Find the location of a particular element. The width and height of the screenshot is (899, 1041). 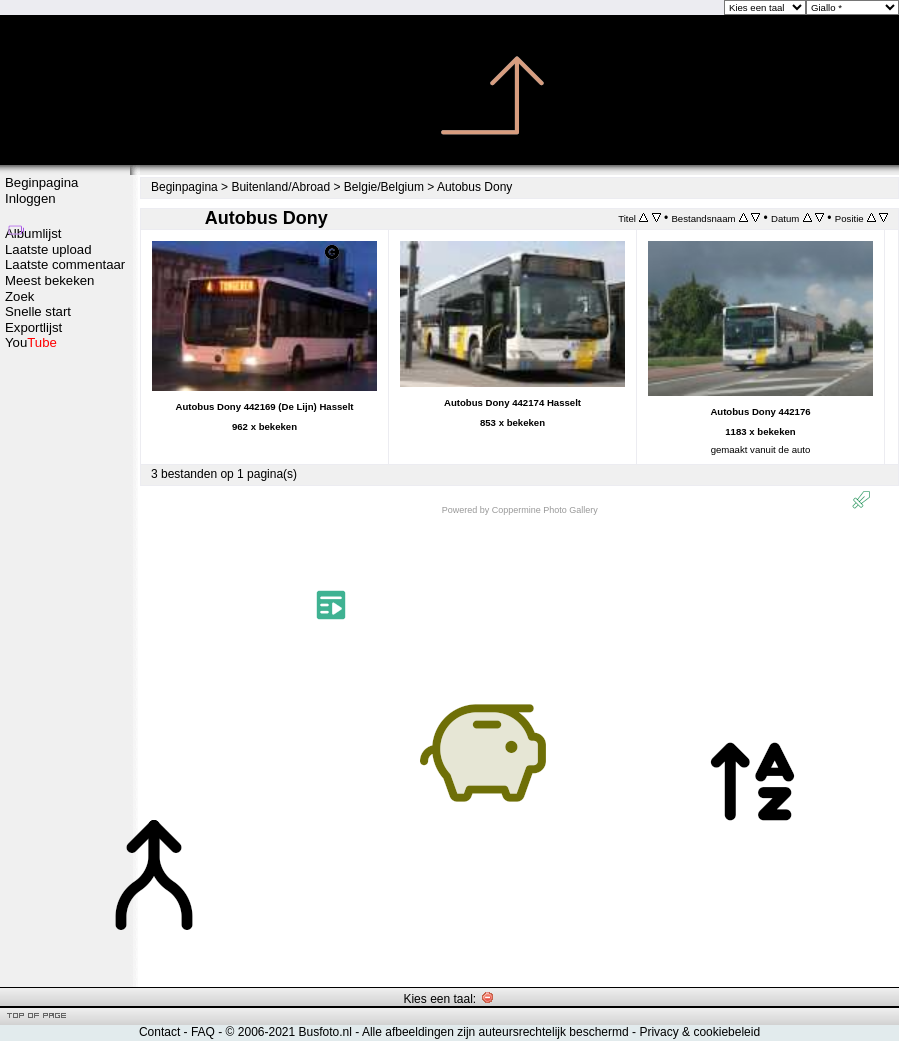

access savings or budget features is located at coordinates (485, 753).